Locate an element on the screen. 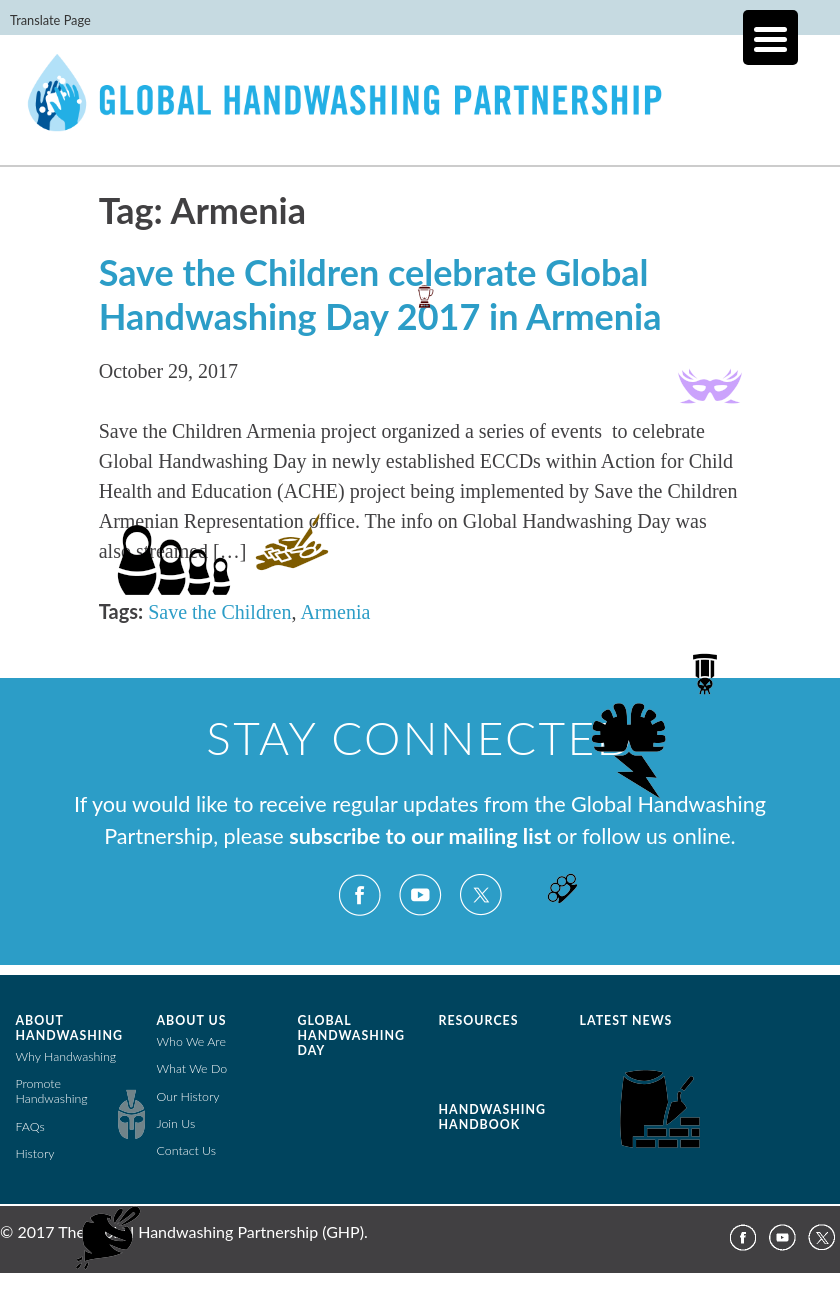 The height and width of the screenshot is (1292, 840). view nested or hierarchical content is located at coordinates (174, 560).